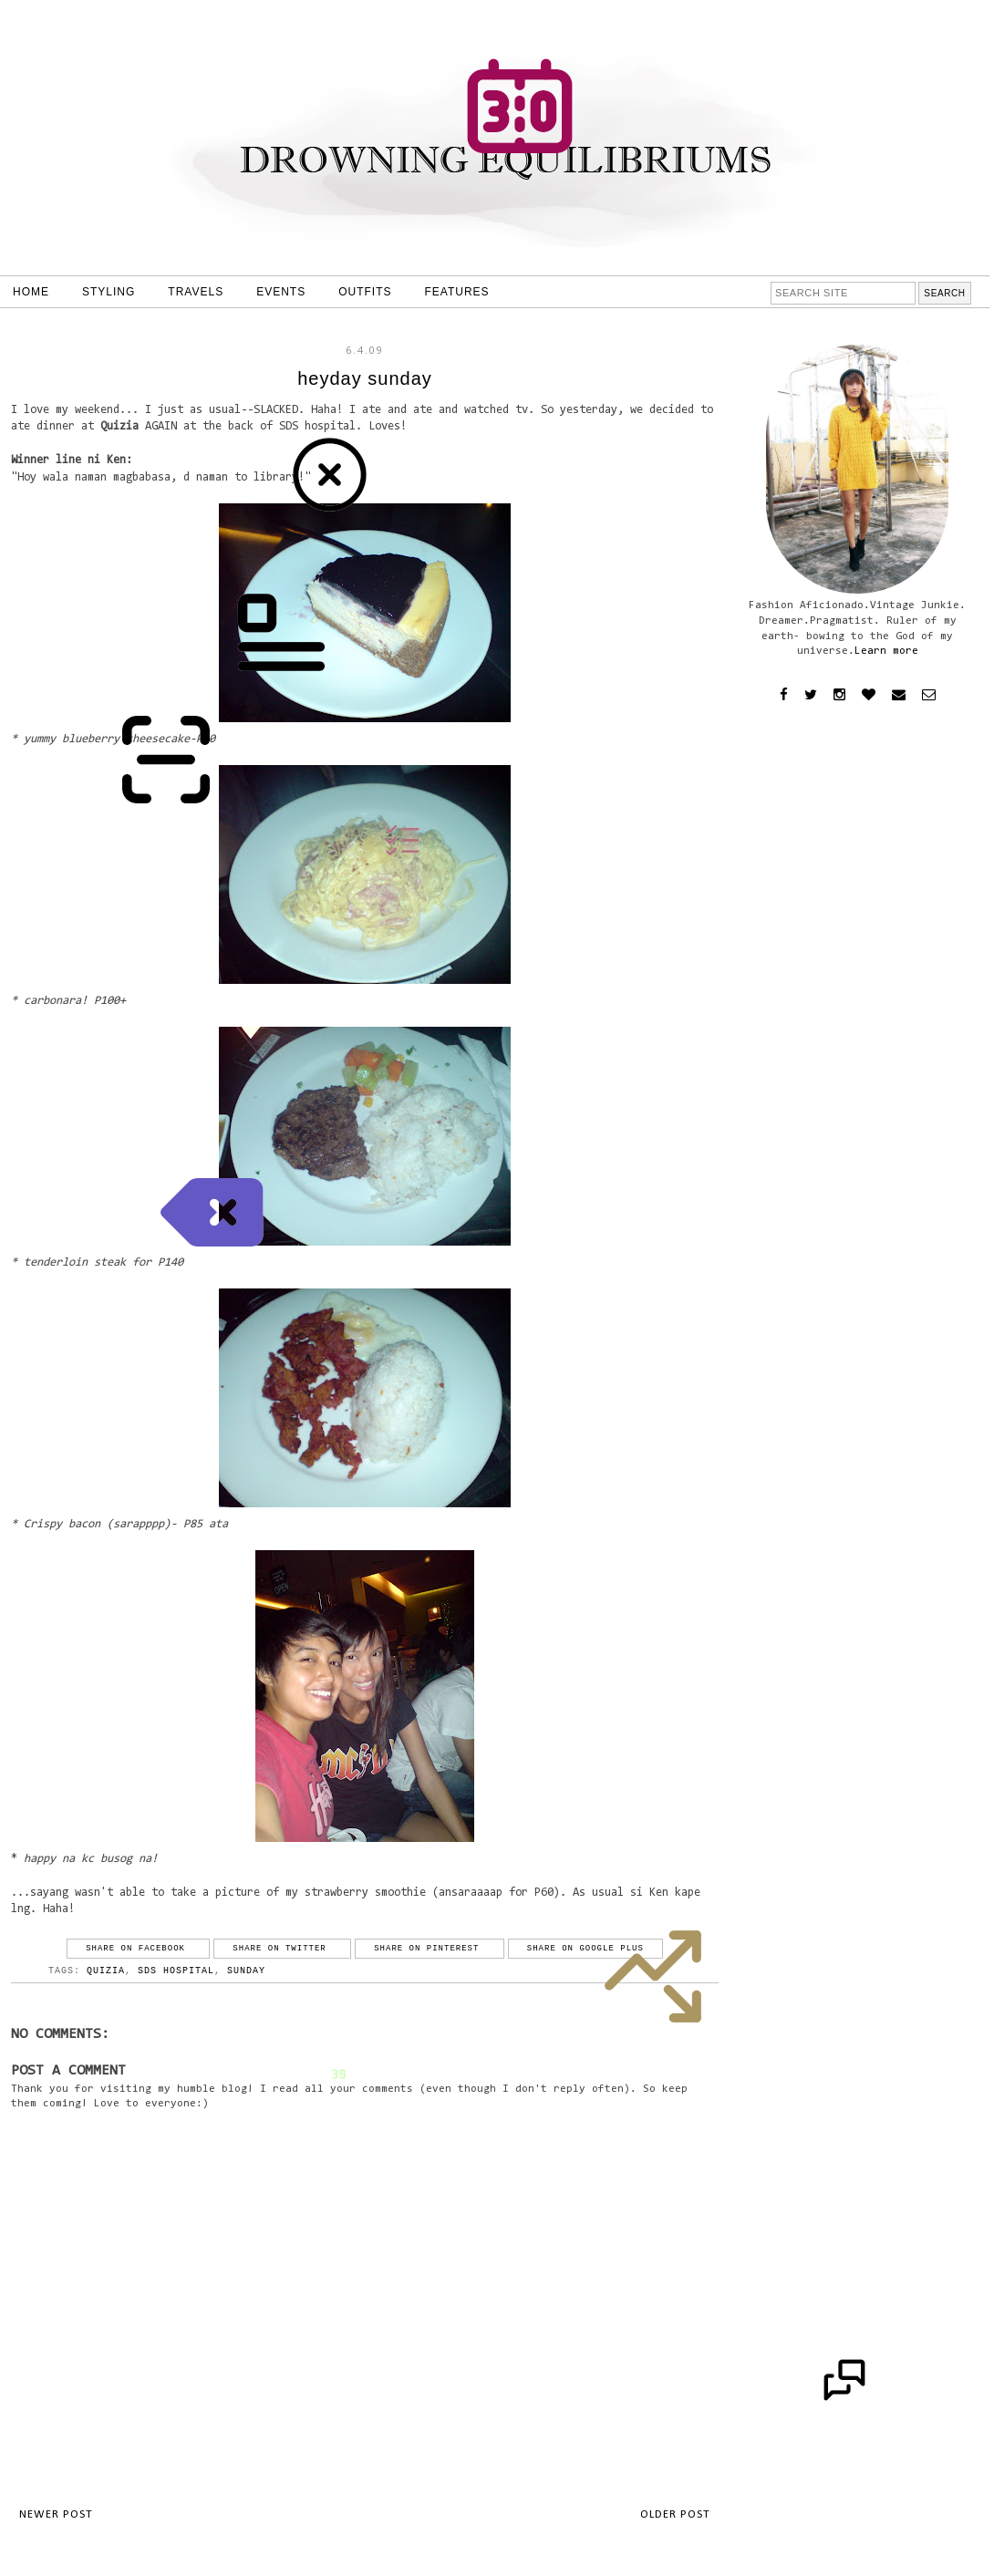  I want to click on view market trends and fluctuations, so click(655, 1976).